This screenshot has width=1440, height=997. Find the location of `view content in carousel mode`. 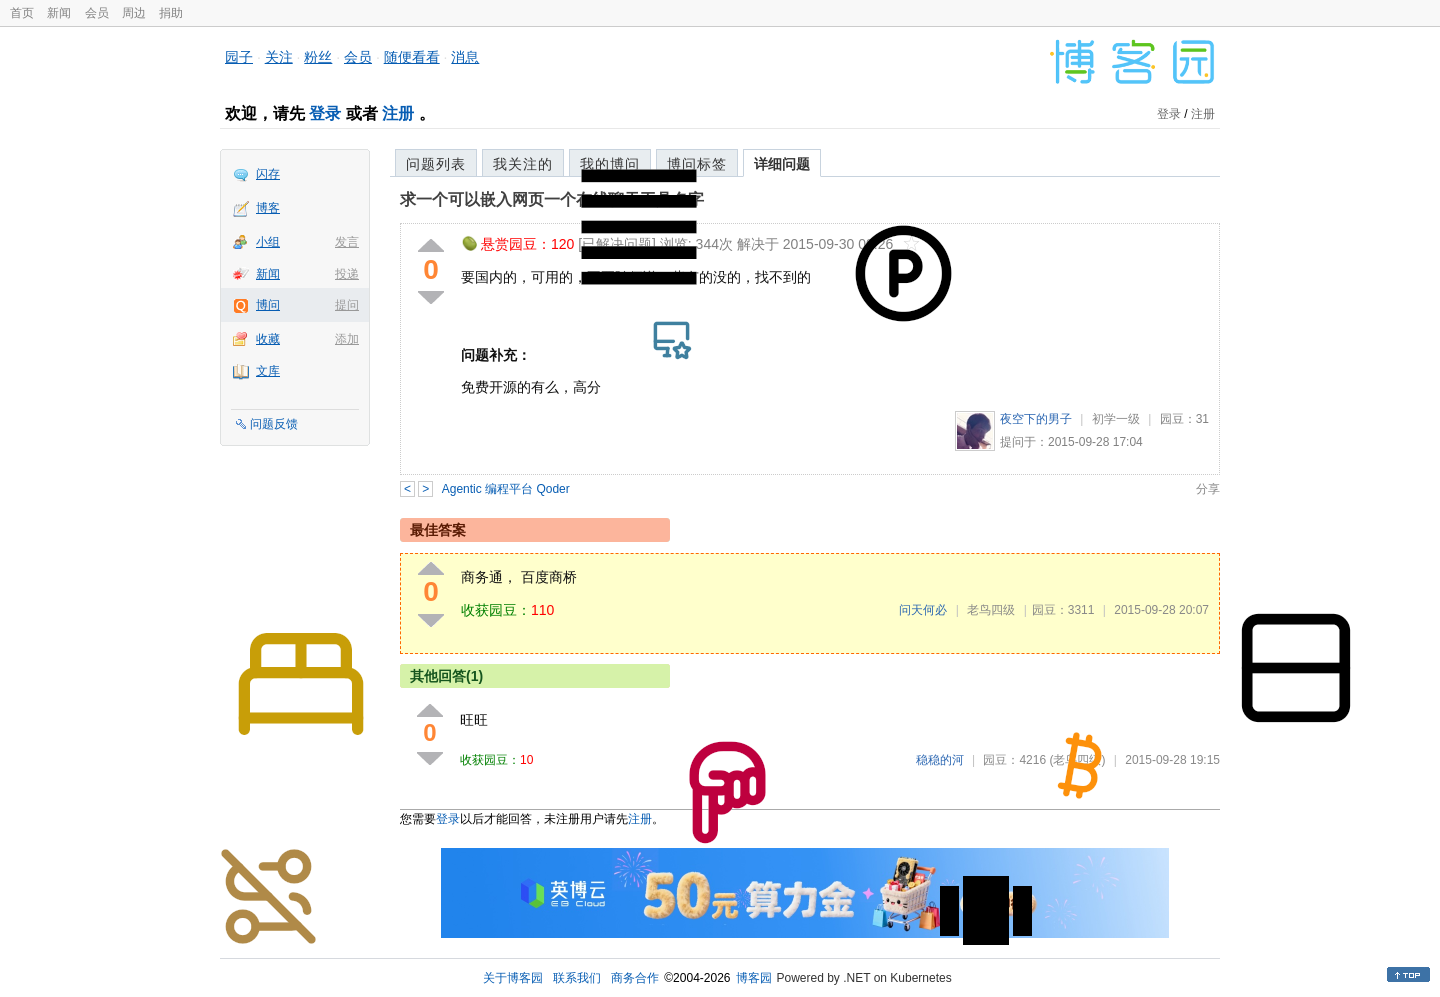

view content in carousel mode is located at coordinates (986, 913).